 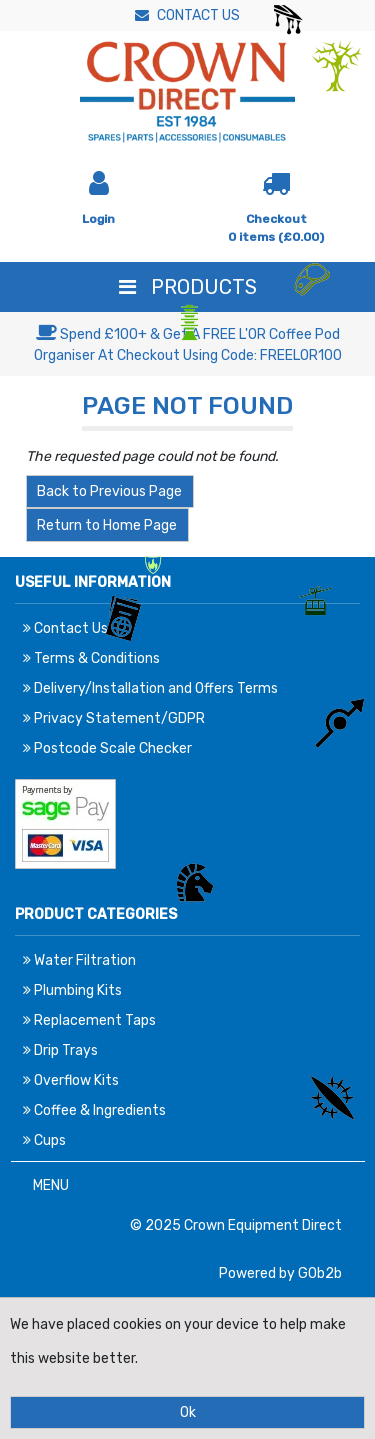 I want to click on access ancient Egyptian themed content or artifacts, so click(x=189, y=322).